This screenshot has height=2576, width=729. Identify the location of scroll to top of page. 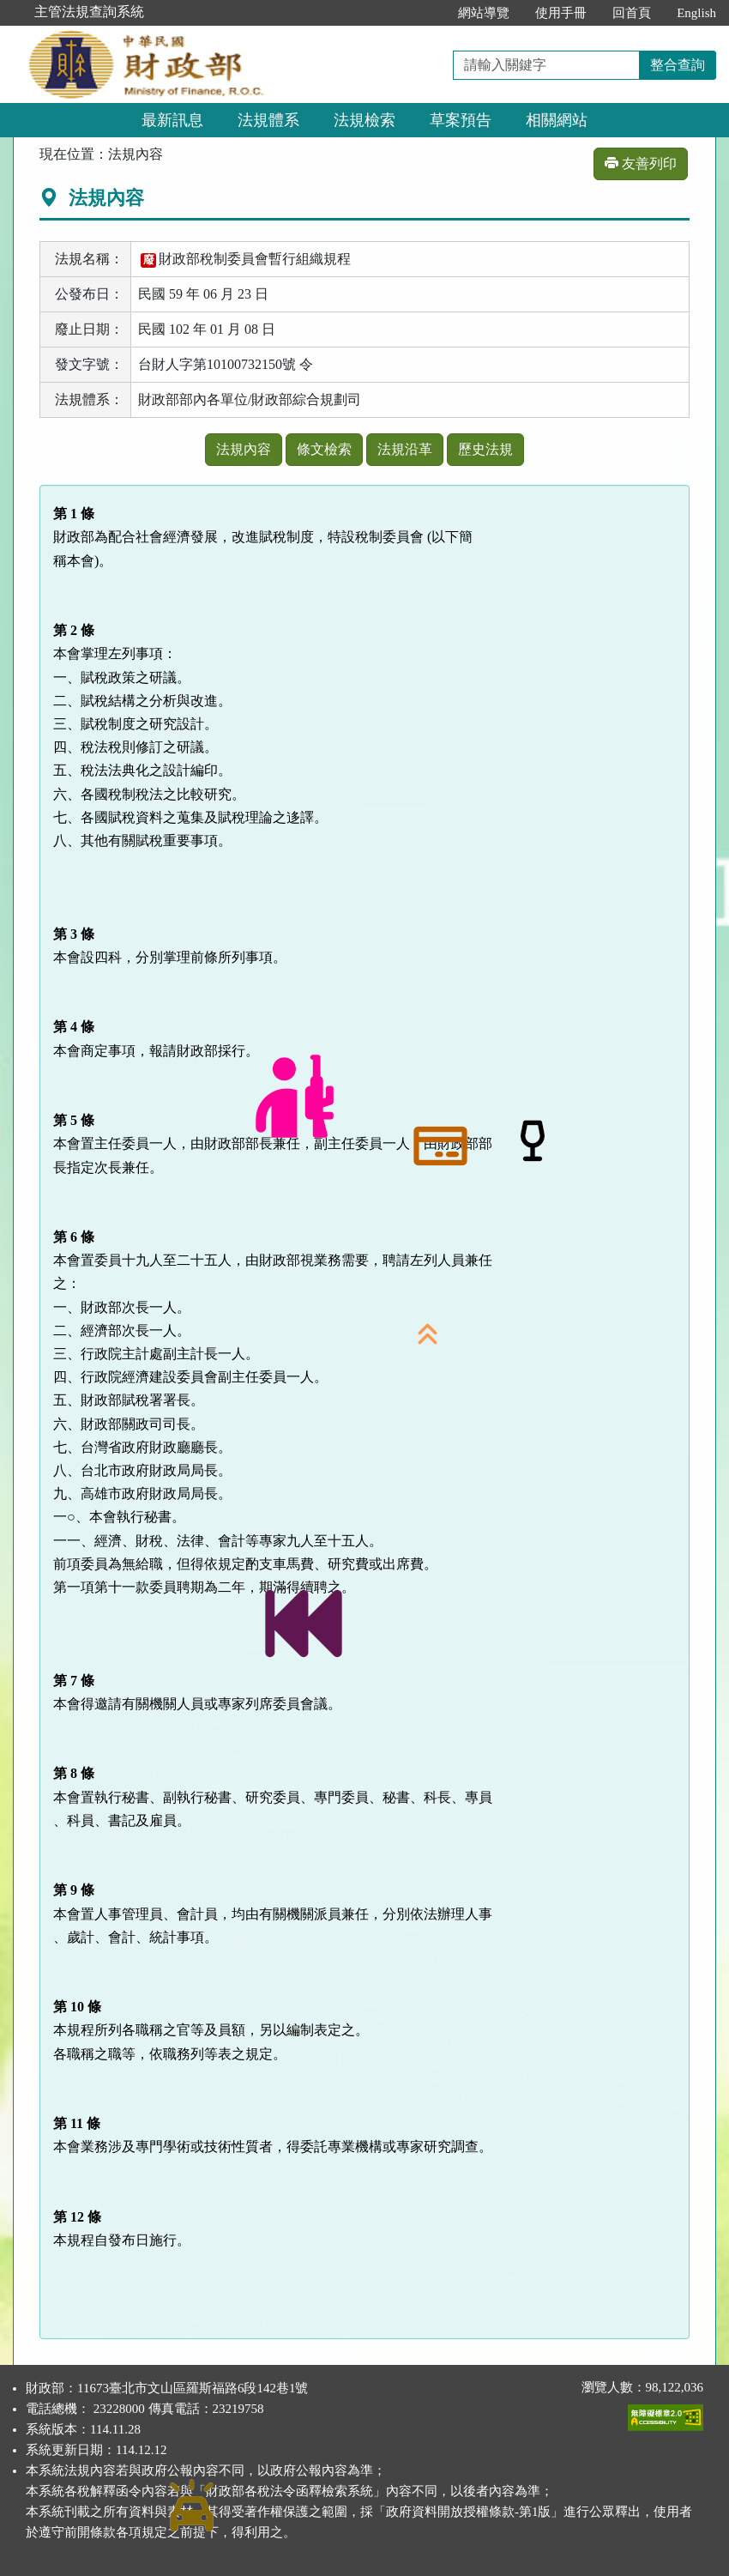
(427, 1334).